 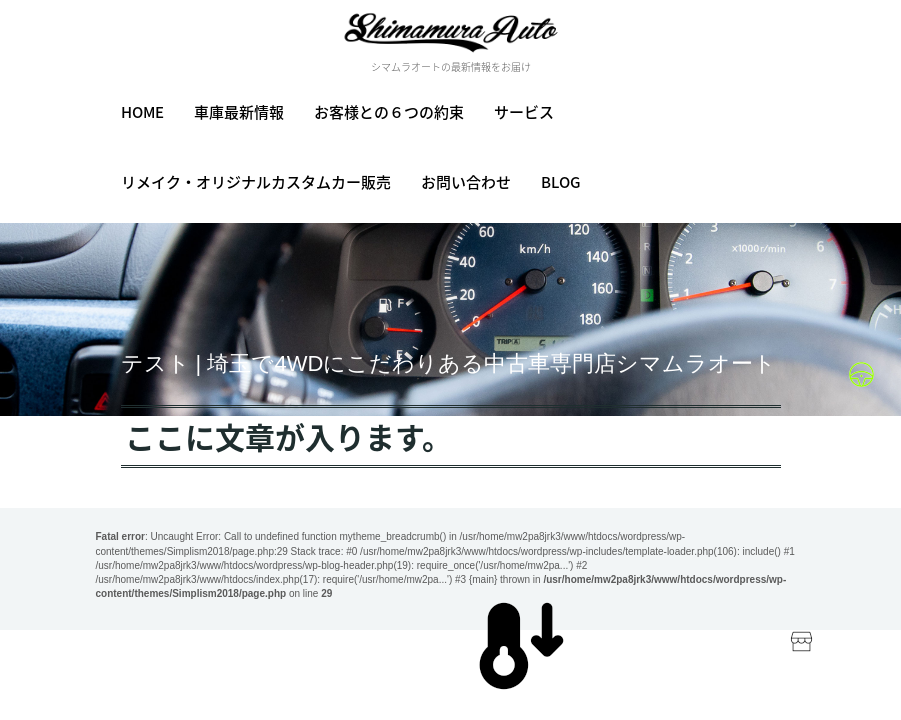 What do you see at coordinates (801, 641) in the screenshot?
I see `access the marketplace or shop` at bounding box center [801, 641].